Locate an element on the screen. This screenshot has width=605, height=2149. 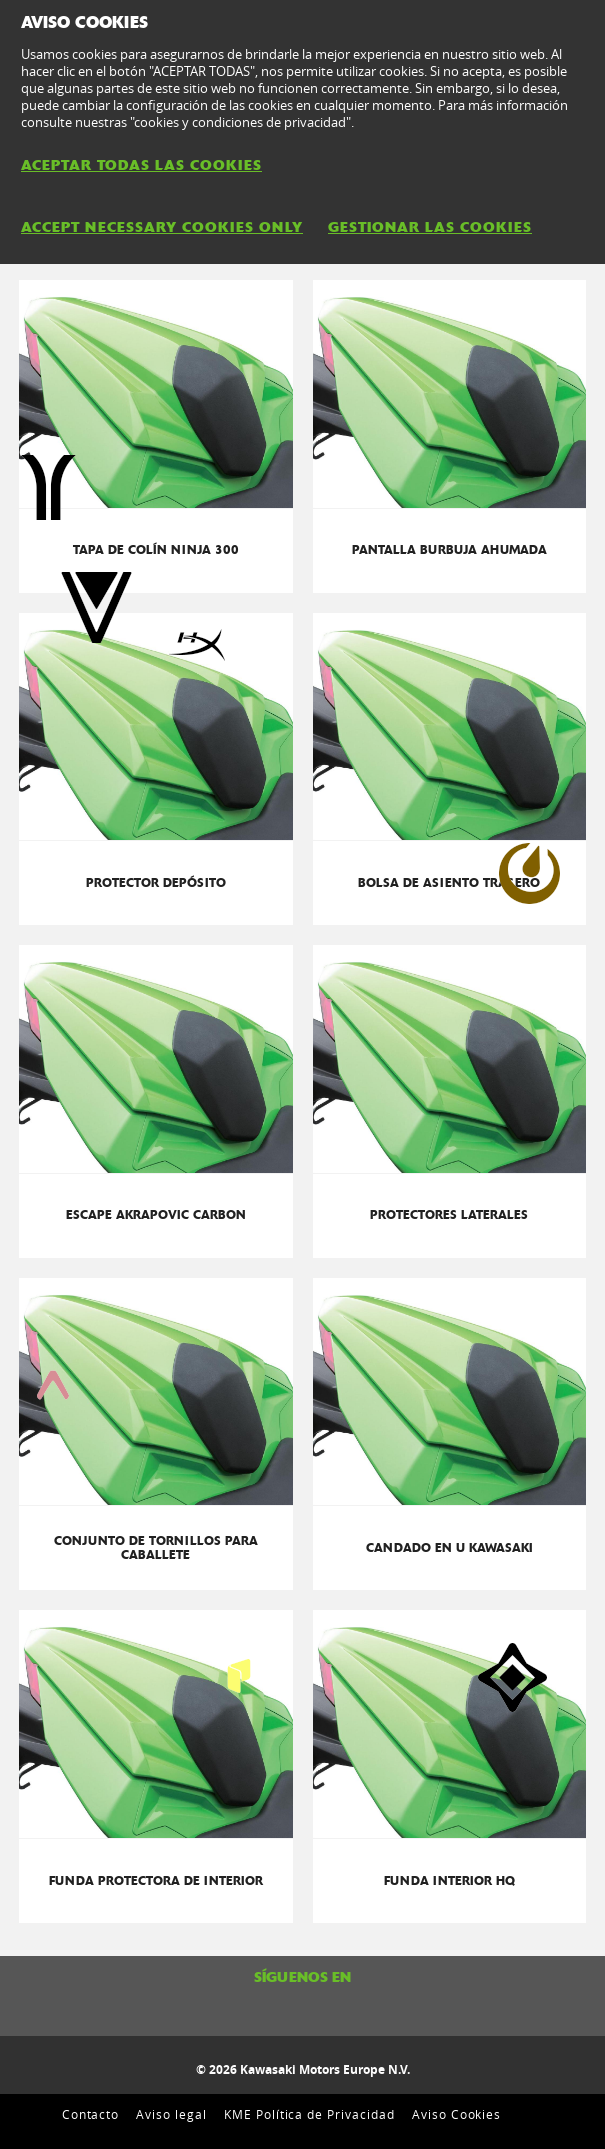
open Mattermost messaging app is located at coordinates (529, 873).